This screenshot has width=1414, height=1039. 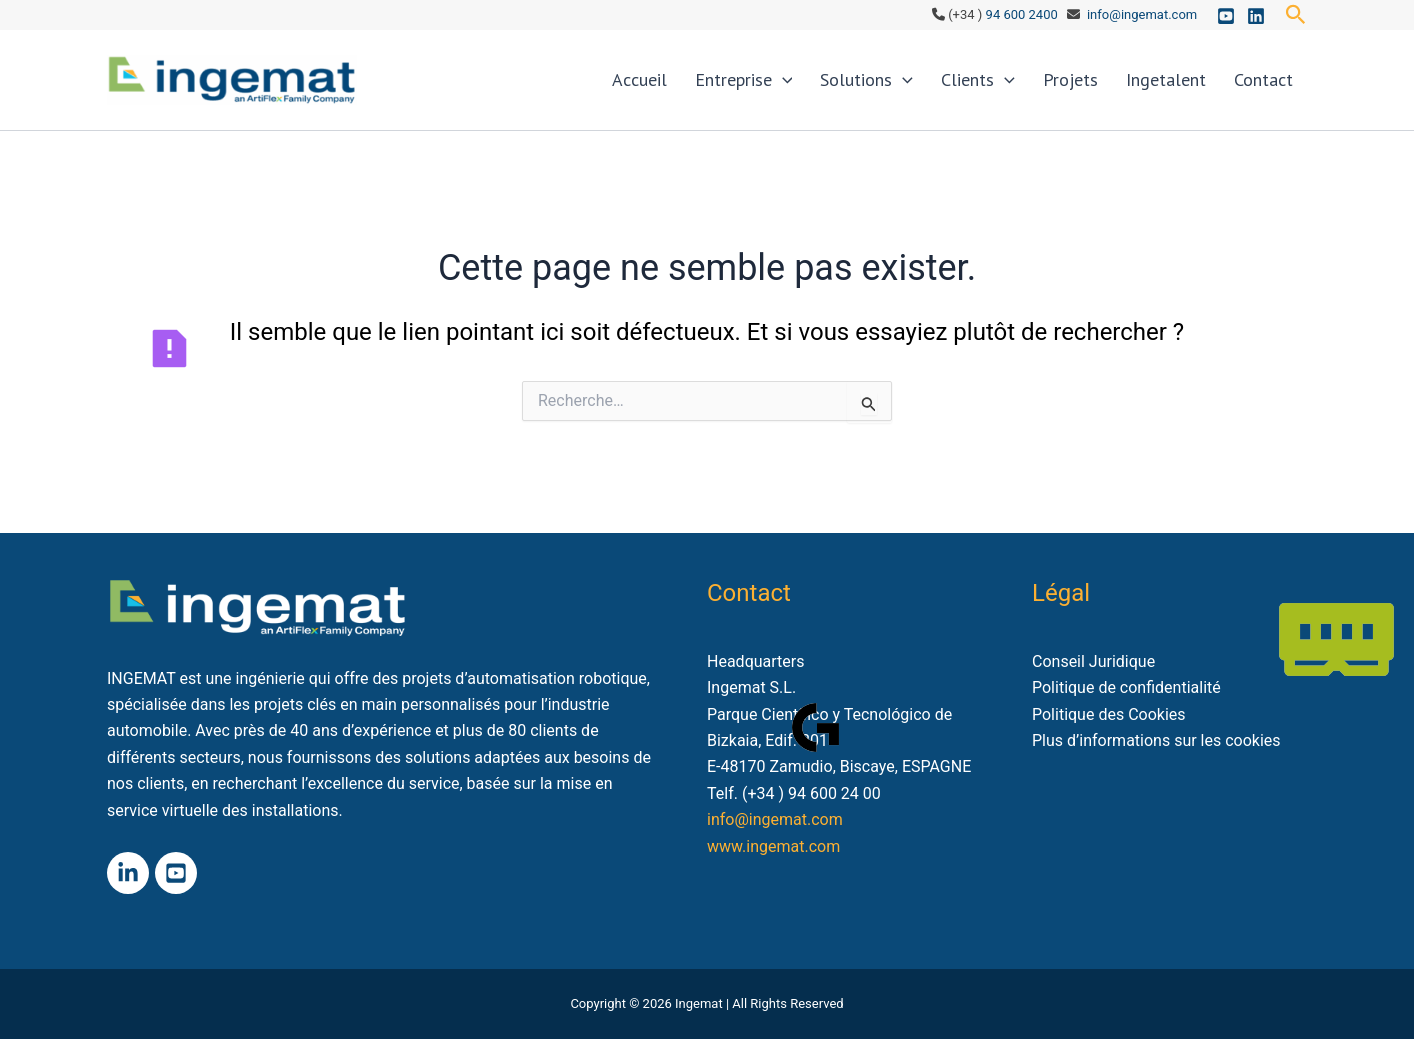 What do you see at coordinates (815, 727) in the screenshot?
I see `logitech g gaming brand logo` at bounding box center [815, 727].